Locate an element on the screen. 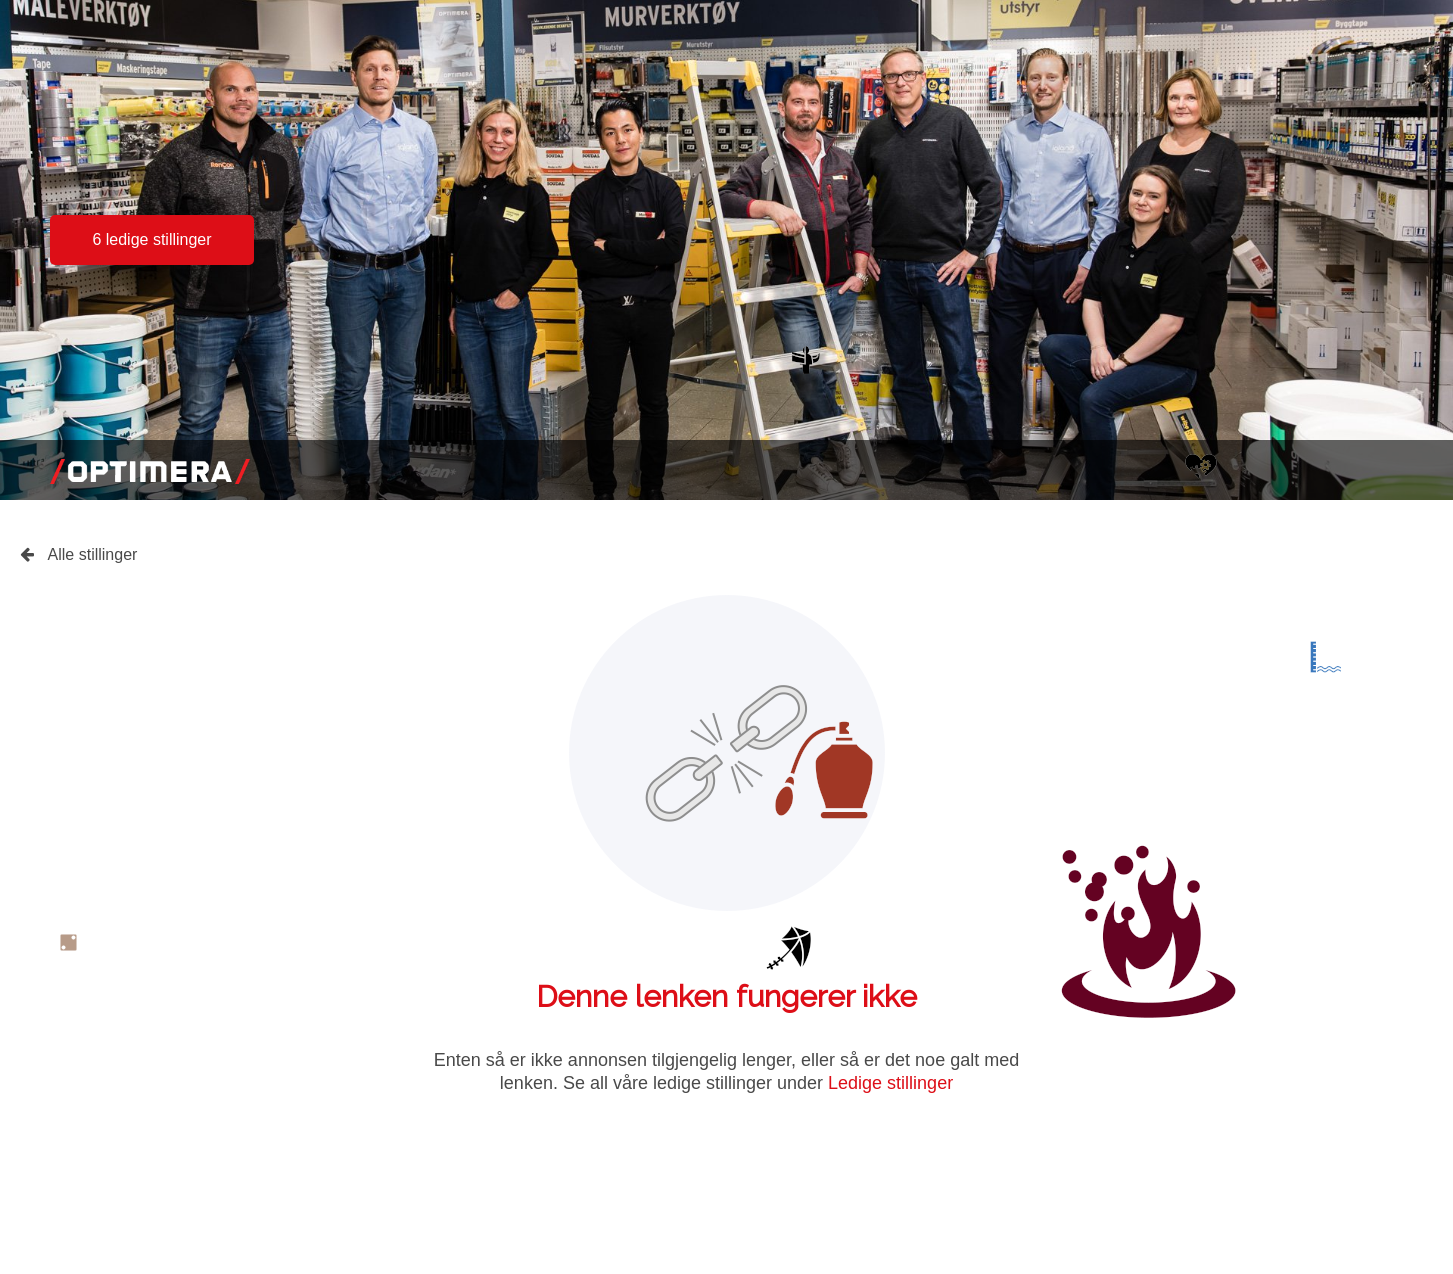 Image resolution: width=1453 pixels, height=1274 pixels. browse fragrance or perfume items is located at coordinates (824, 770).